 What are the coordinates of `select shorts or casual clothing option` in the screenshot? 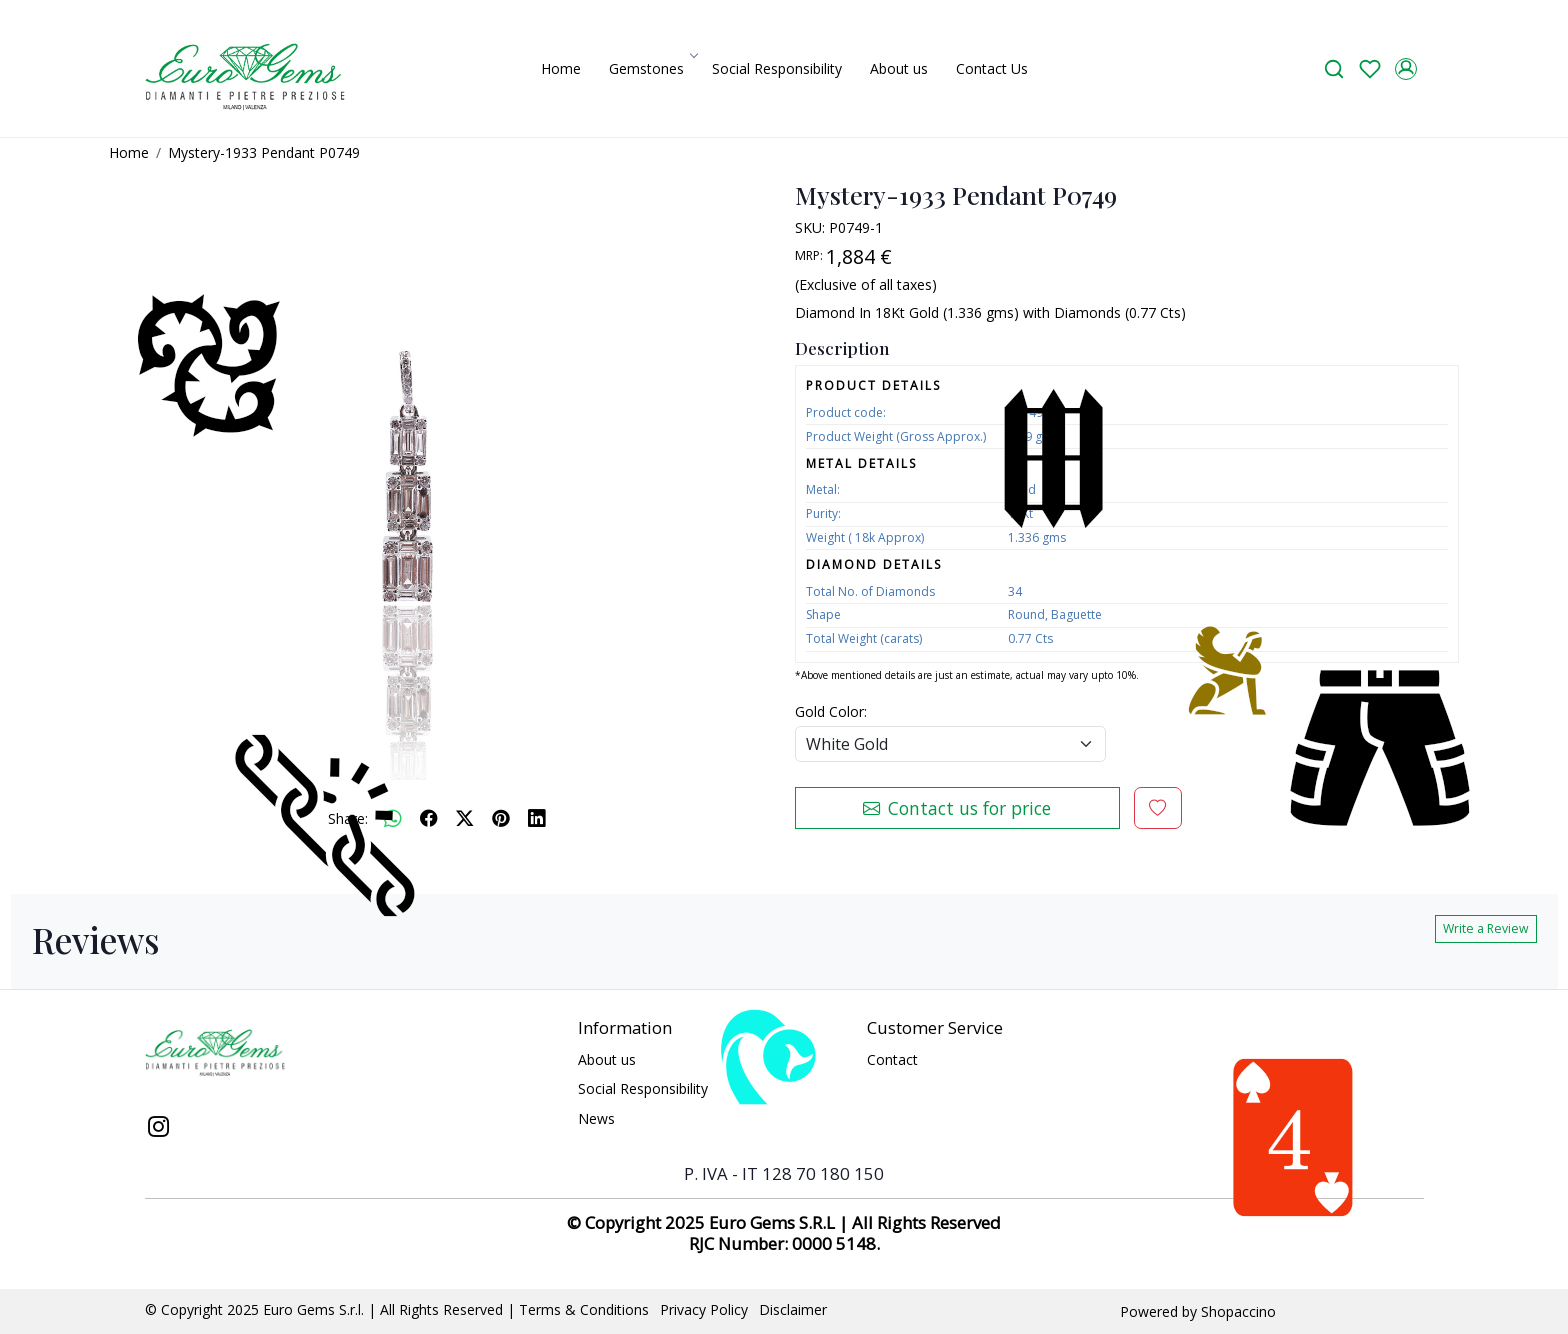 It's located at (1380, 748).